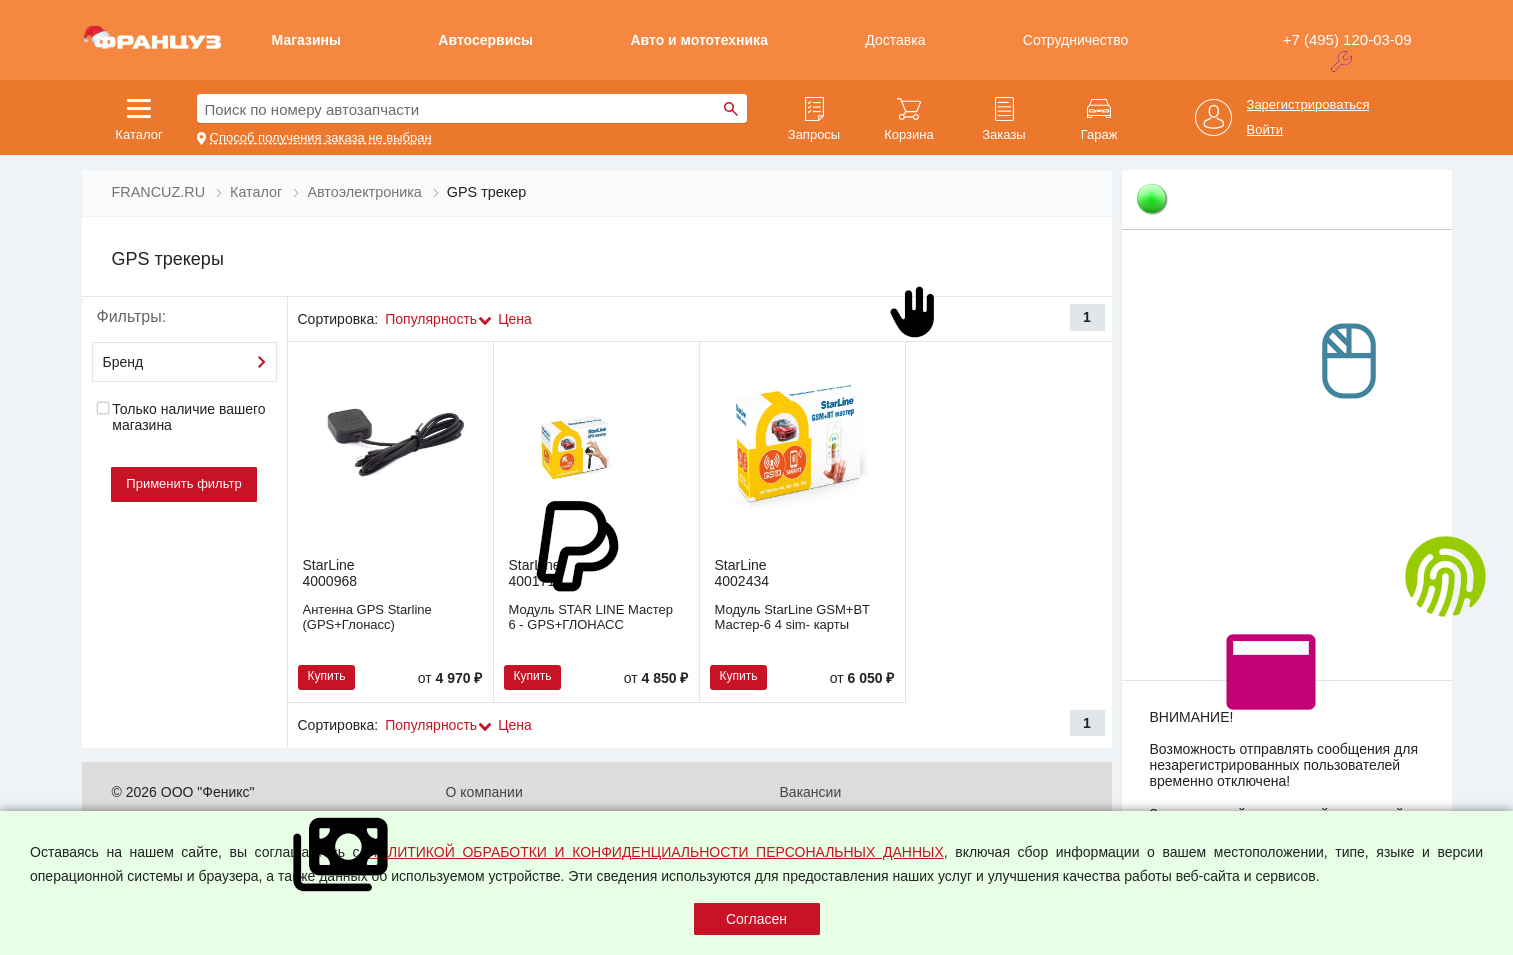 Image resolution: width=1513 pixels, height=955 pixels. Describe the element at coordinates (1349, 361) in the screenshot. I see `indicates left mouse button click action` at that location.